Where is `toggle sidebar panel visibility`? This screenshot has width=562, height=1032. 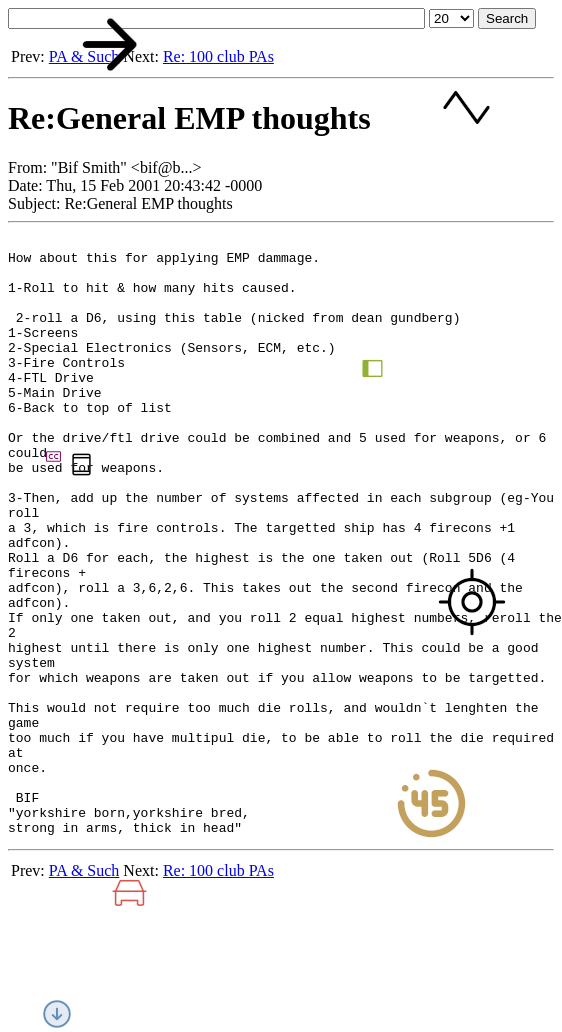
toggle sidebar panel visibility is located at coordinates (372, 368).